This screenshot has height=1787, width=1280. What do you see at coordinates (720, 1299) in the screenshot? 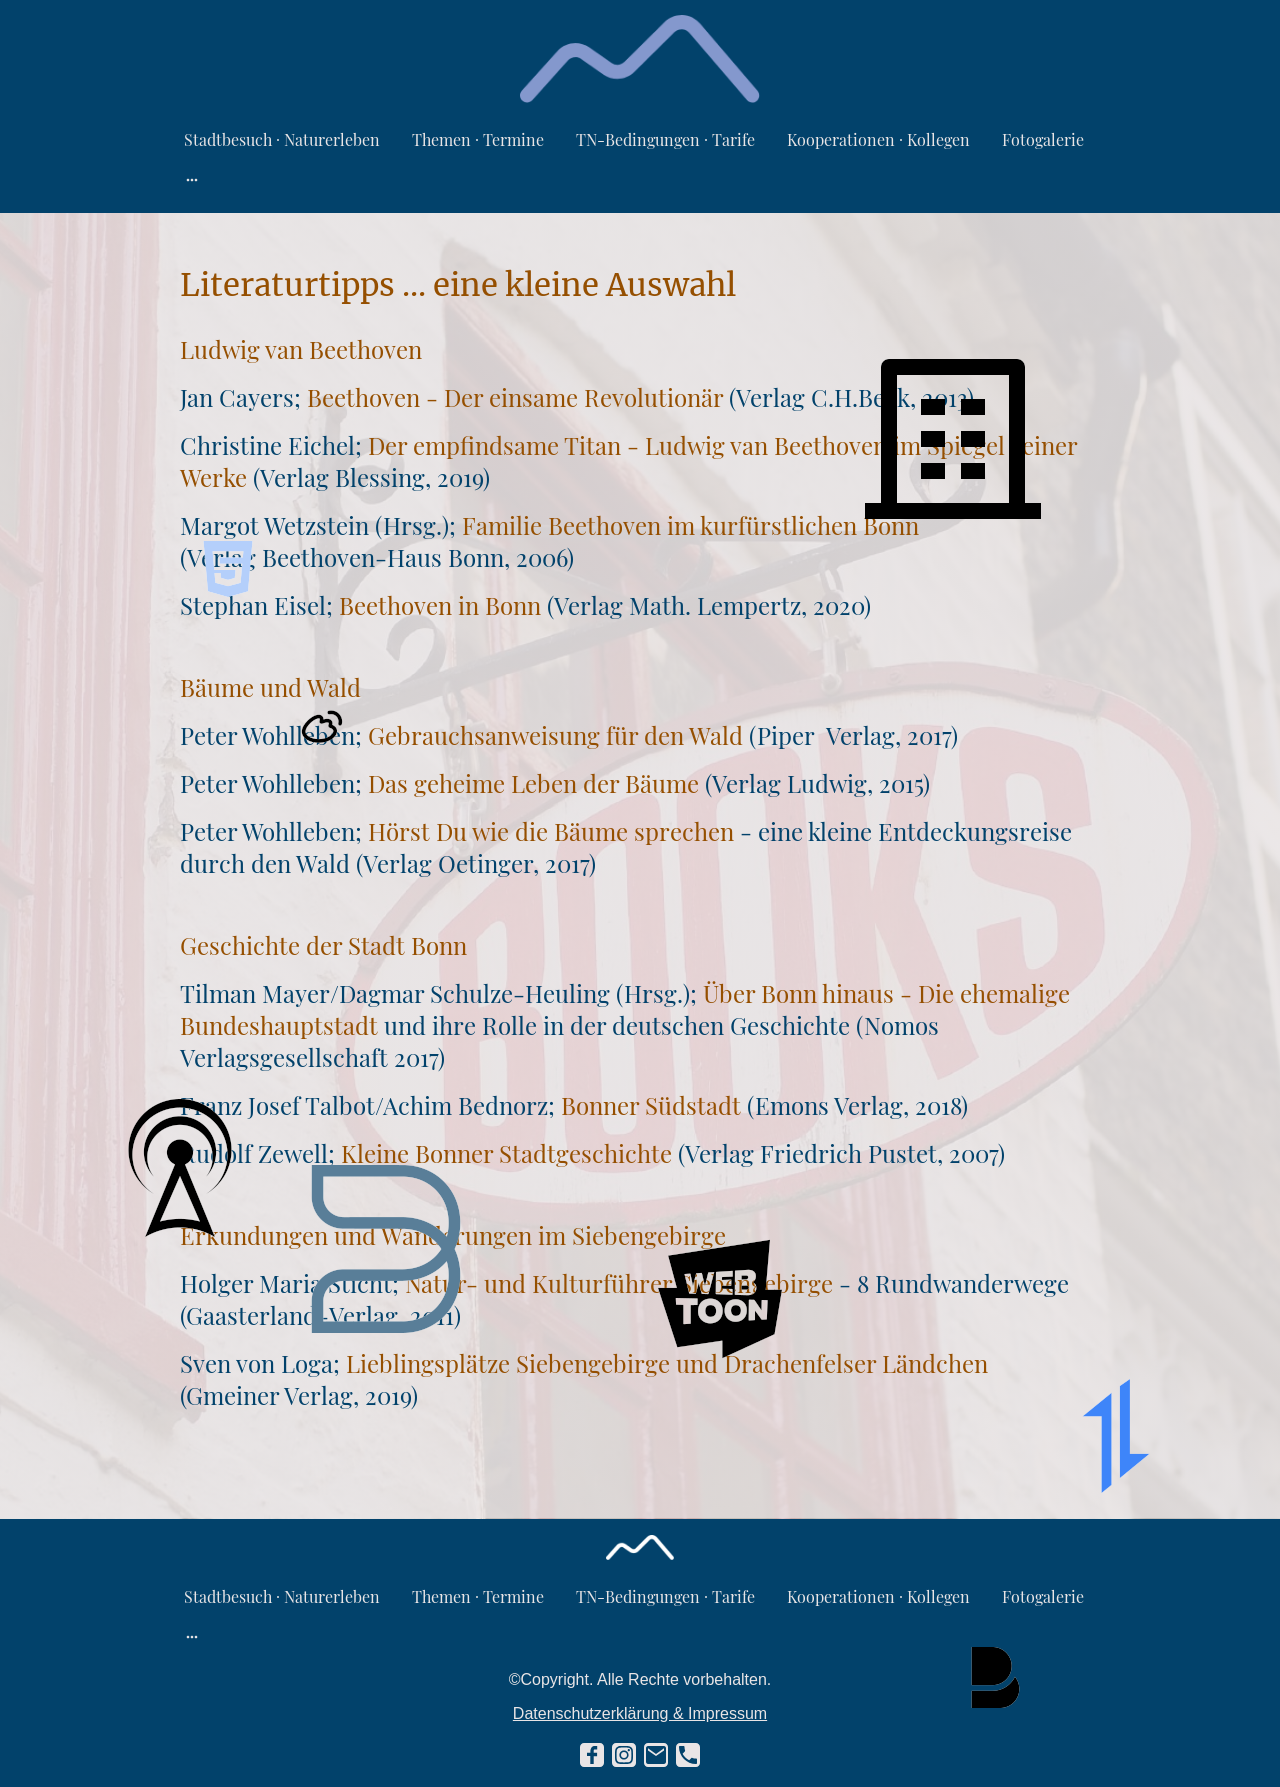
I see `open the Webtoon app` at bounding box center [720, 1299].